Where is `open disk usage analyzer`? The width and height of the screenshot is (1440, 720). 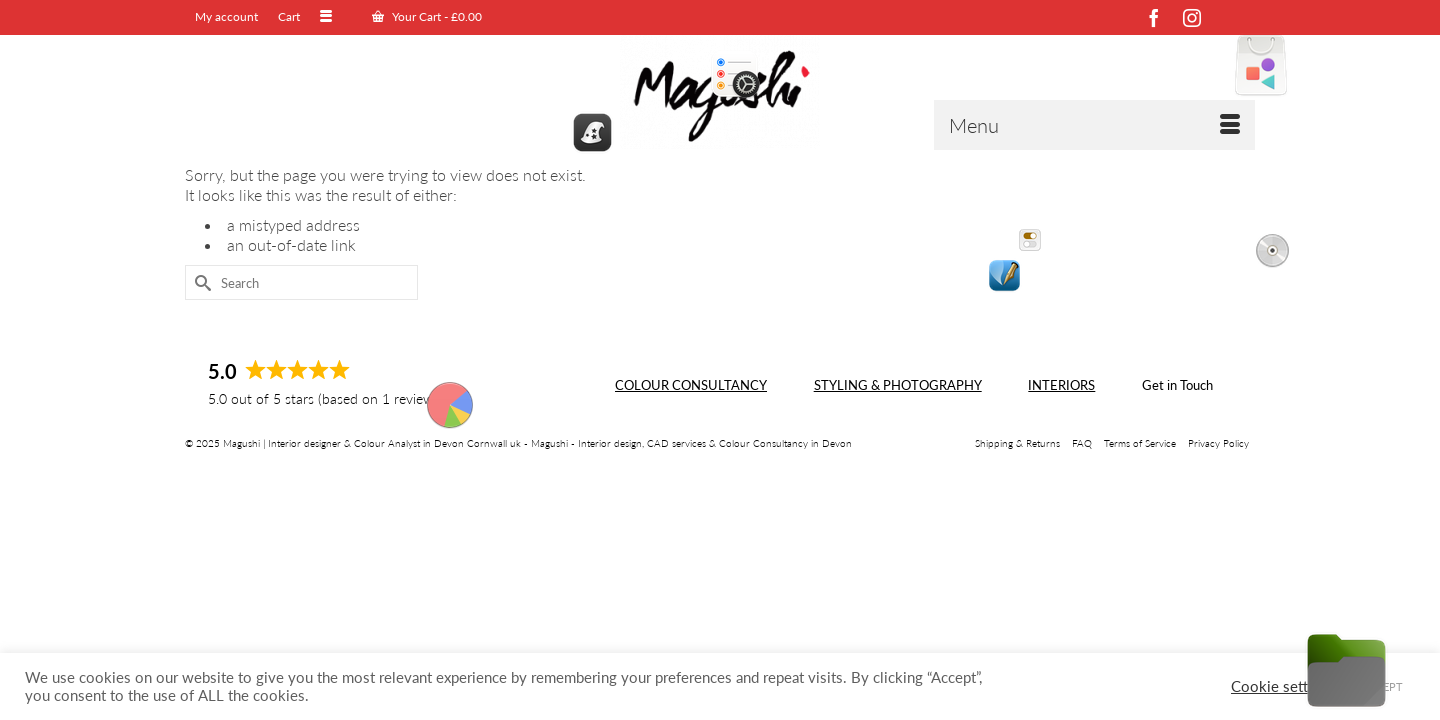 open disk usage analyzer is located at coordinates (450, 405).